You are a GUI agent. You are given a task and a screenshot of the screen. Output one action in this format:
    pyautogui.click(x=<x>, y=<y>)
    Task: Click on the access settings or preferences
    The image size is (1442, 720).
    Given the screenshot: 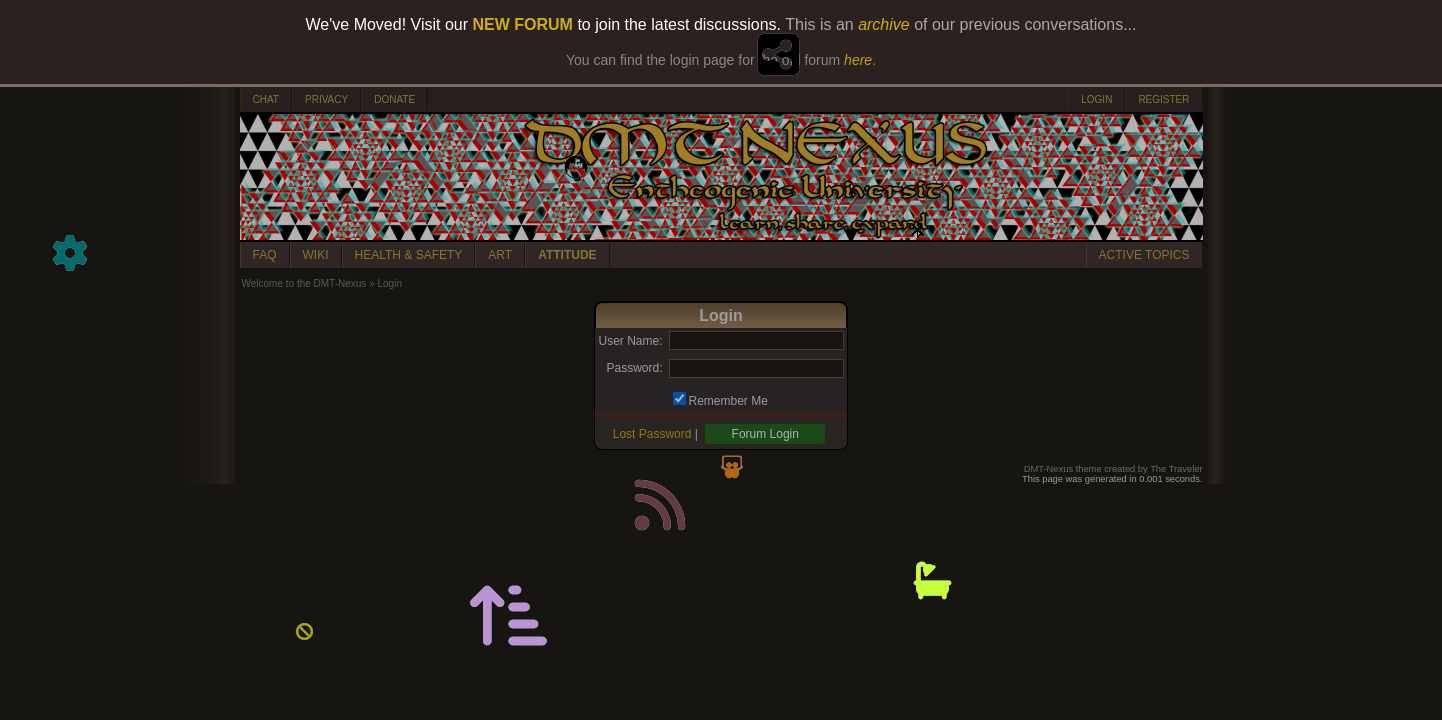 What is the action you would take?
    pyautogui.click(x=70, y=253)
    